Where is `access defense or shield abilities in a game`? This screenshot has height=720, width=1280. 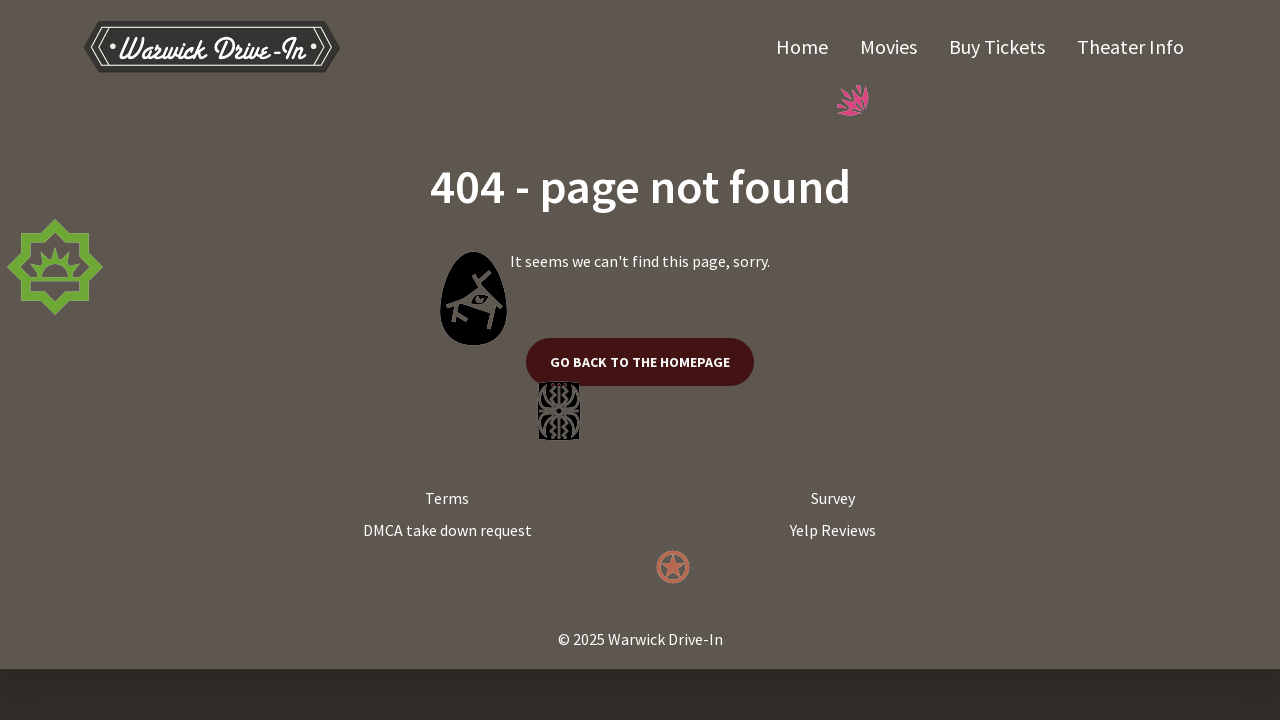
access defense or shield abilities in a game is located at coordinates (559, 411).